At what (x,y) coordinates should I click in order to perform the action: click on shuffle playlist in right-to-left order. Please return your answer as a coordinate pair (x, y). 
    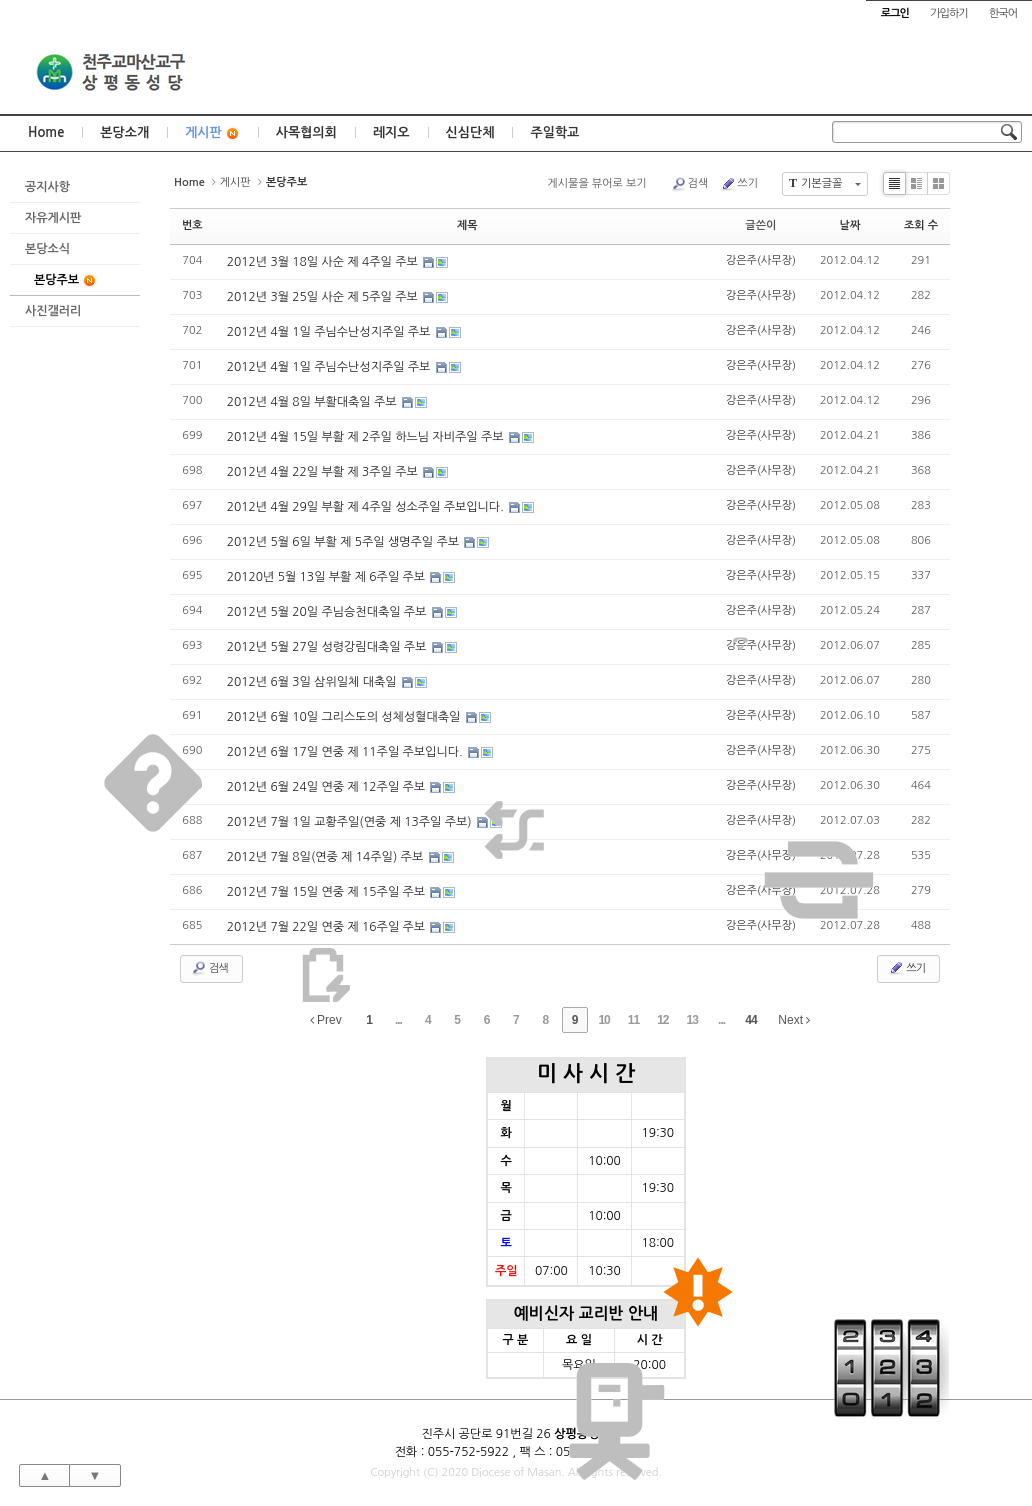
    Looking at the image, I should click on (515, 830).